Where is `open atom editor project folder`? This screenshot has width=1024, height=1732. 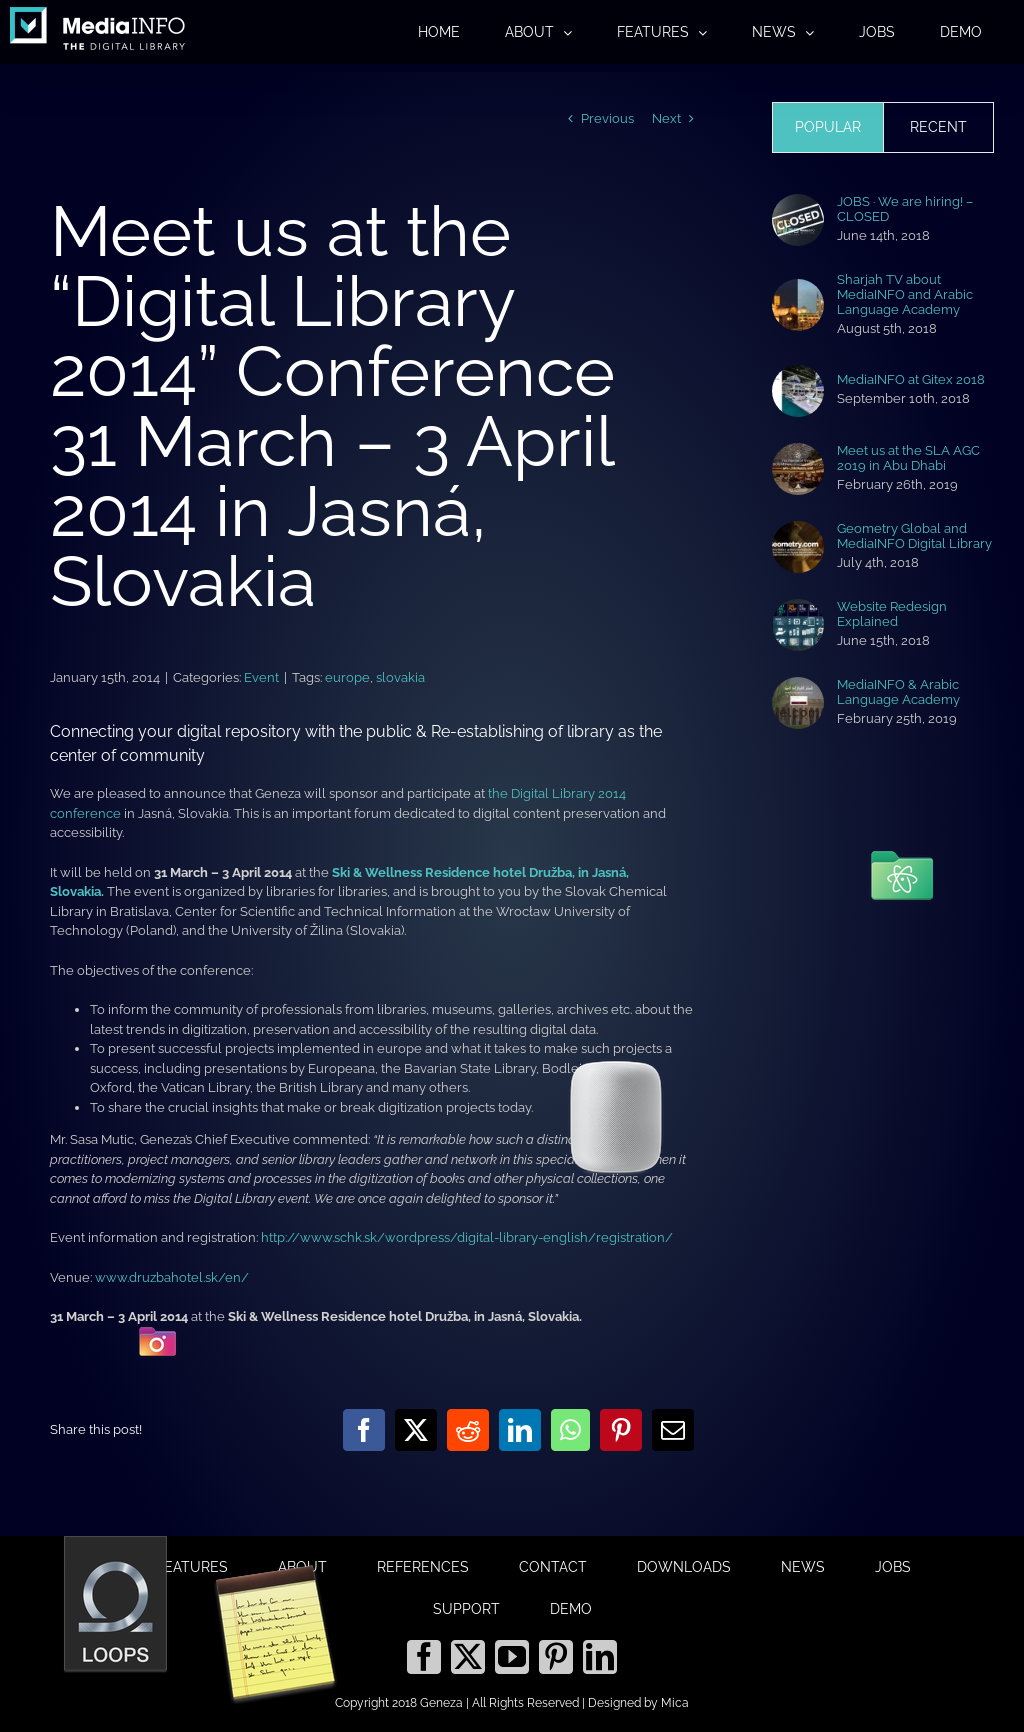 open atom editor project folder is located at coordinates (902, 877).